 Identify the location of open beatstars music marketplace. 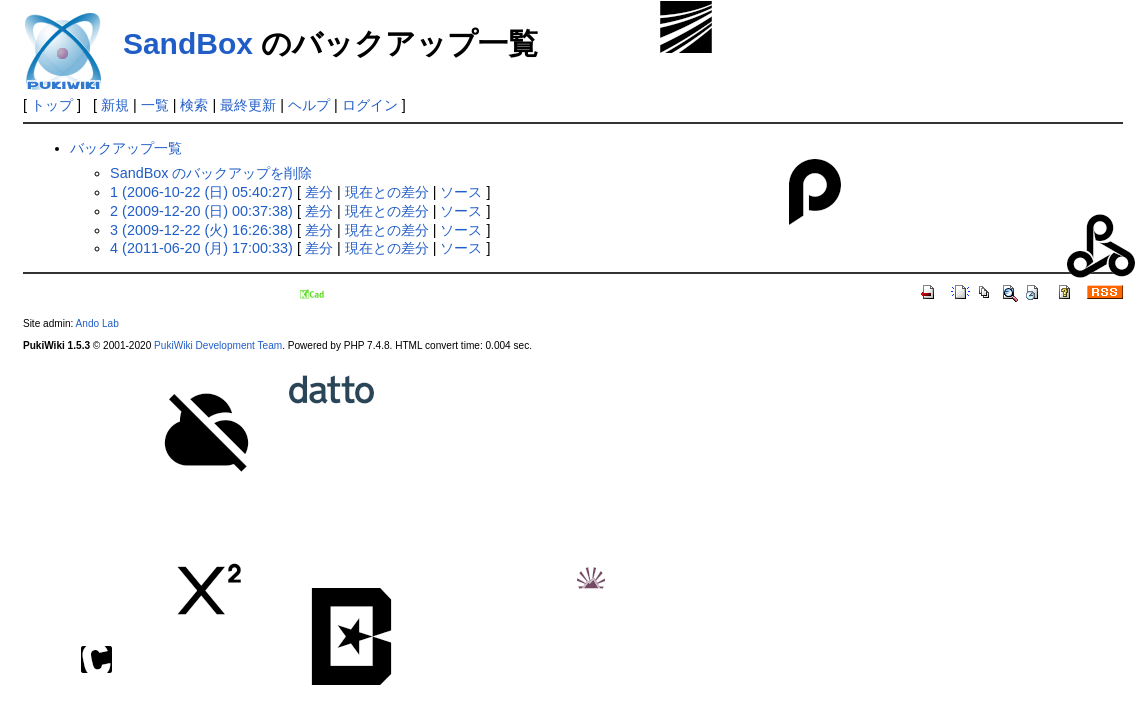
(351, 636).